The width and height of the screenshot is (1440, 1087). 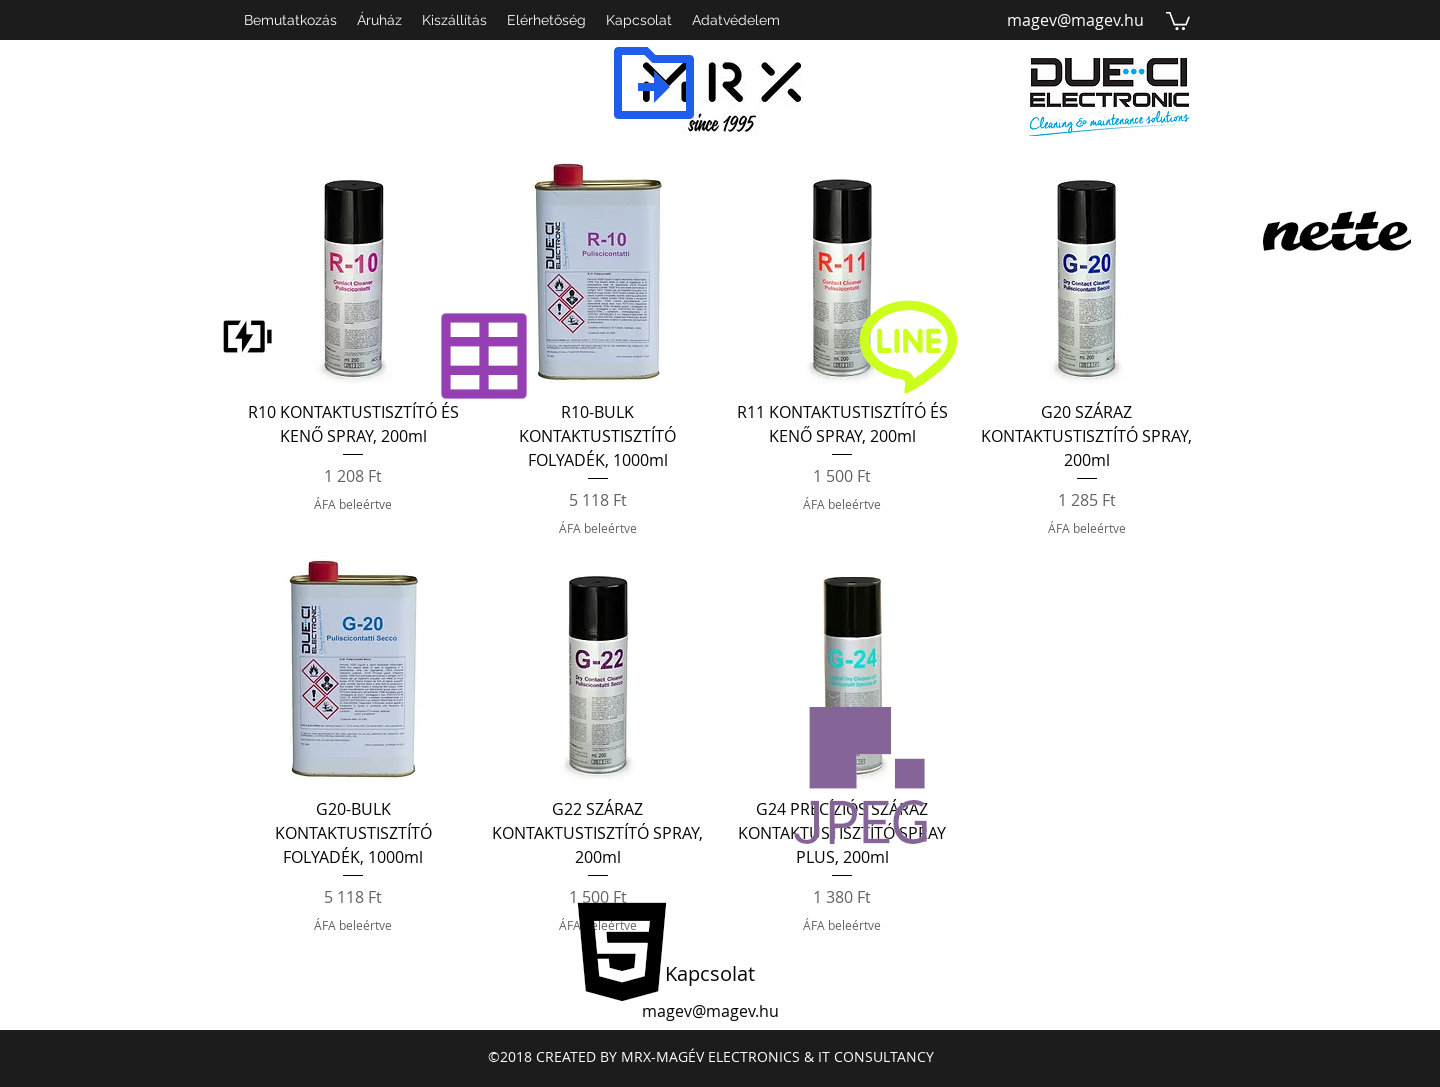 I want to click on indicates HTML5 technology or web development, so click(x=622, y=952).